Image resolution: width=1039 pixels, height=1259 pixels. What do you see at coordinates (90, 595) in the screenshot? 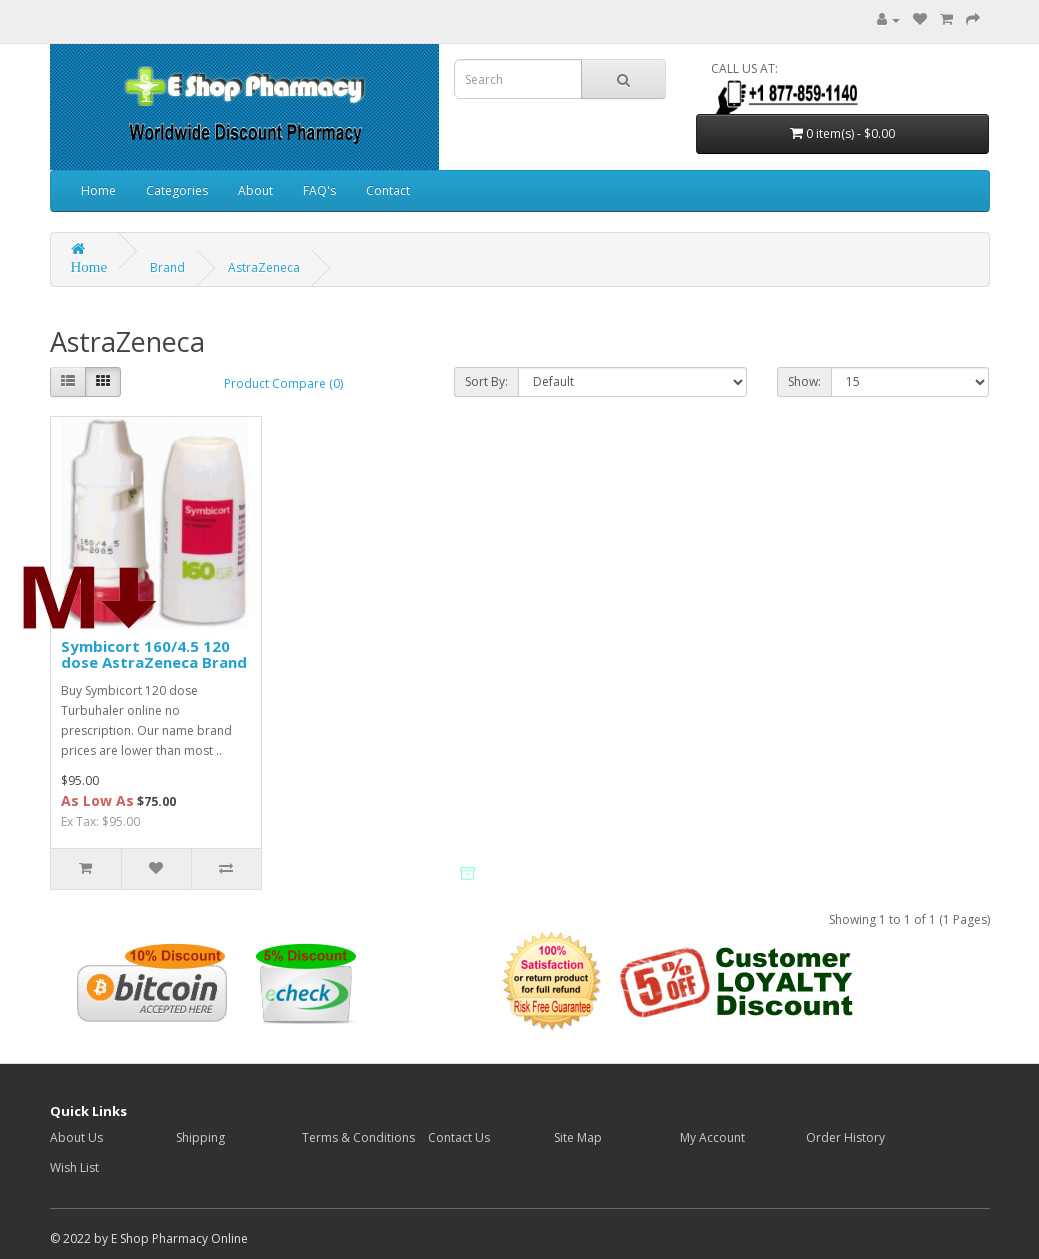
I see `format text using markdown` at bounding box center [90, 595].